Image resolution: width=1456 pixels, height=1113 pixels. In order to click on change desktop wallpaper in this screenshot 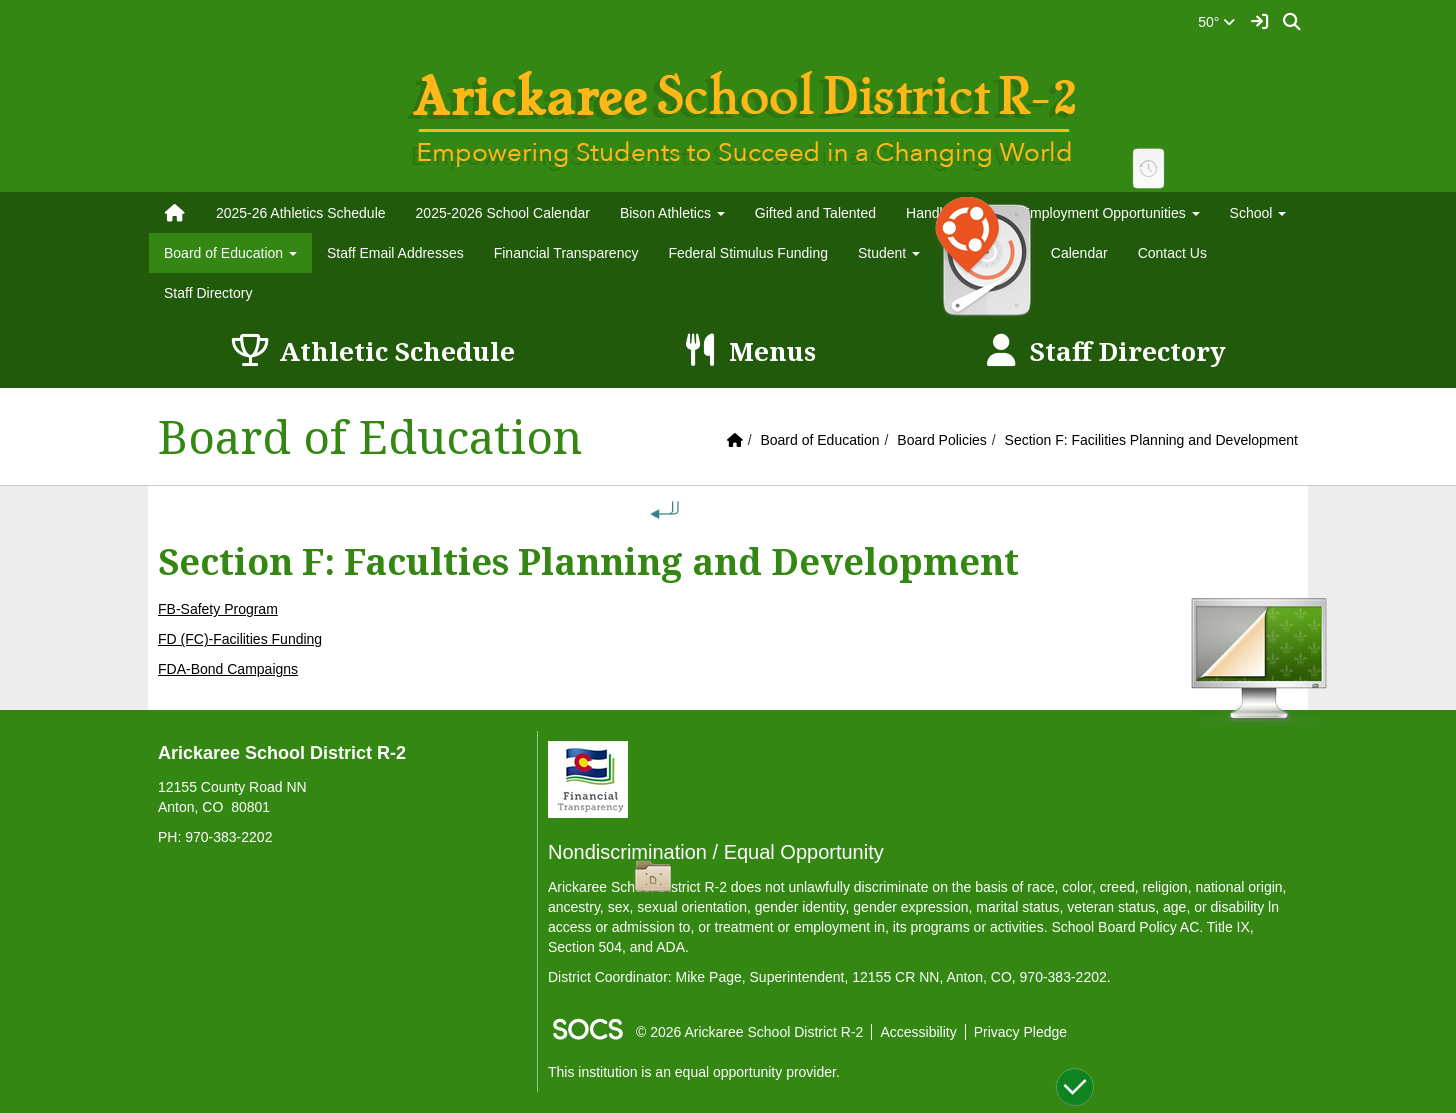, I will do `click(1259, 657)`.